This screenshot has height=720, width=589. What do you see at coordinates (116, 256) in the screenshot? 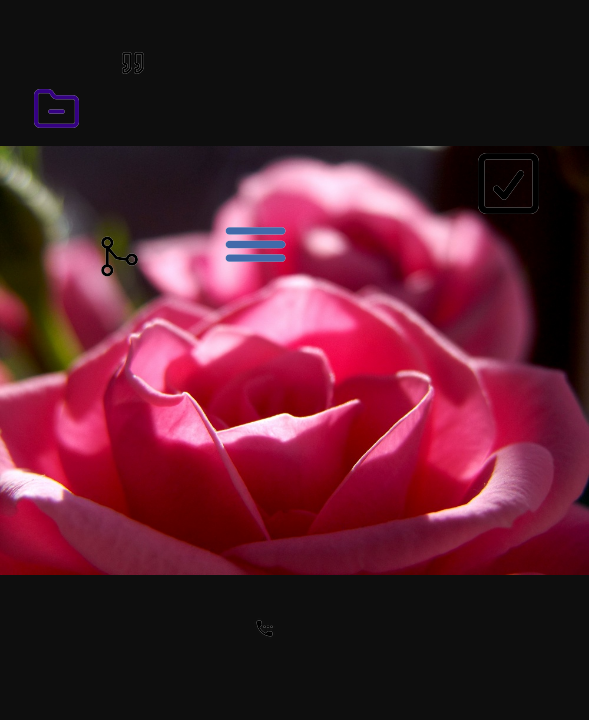
I see `merge branches in version control` at bounding box center [116, 256].